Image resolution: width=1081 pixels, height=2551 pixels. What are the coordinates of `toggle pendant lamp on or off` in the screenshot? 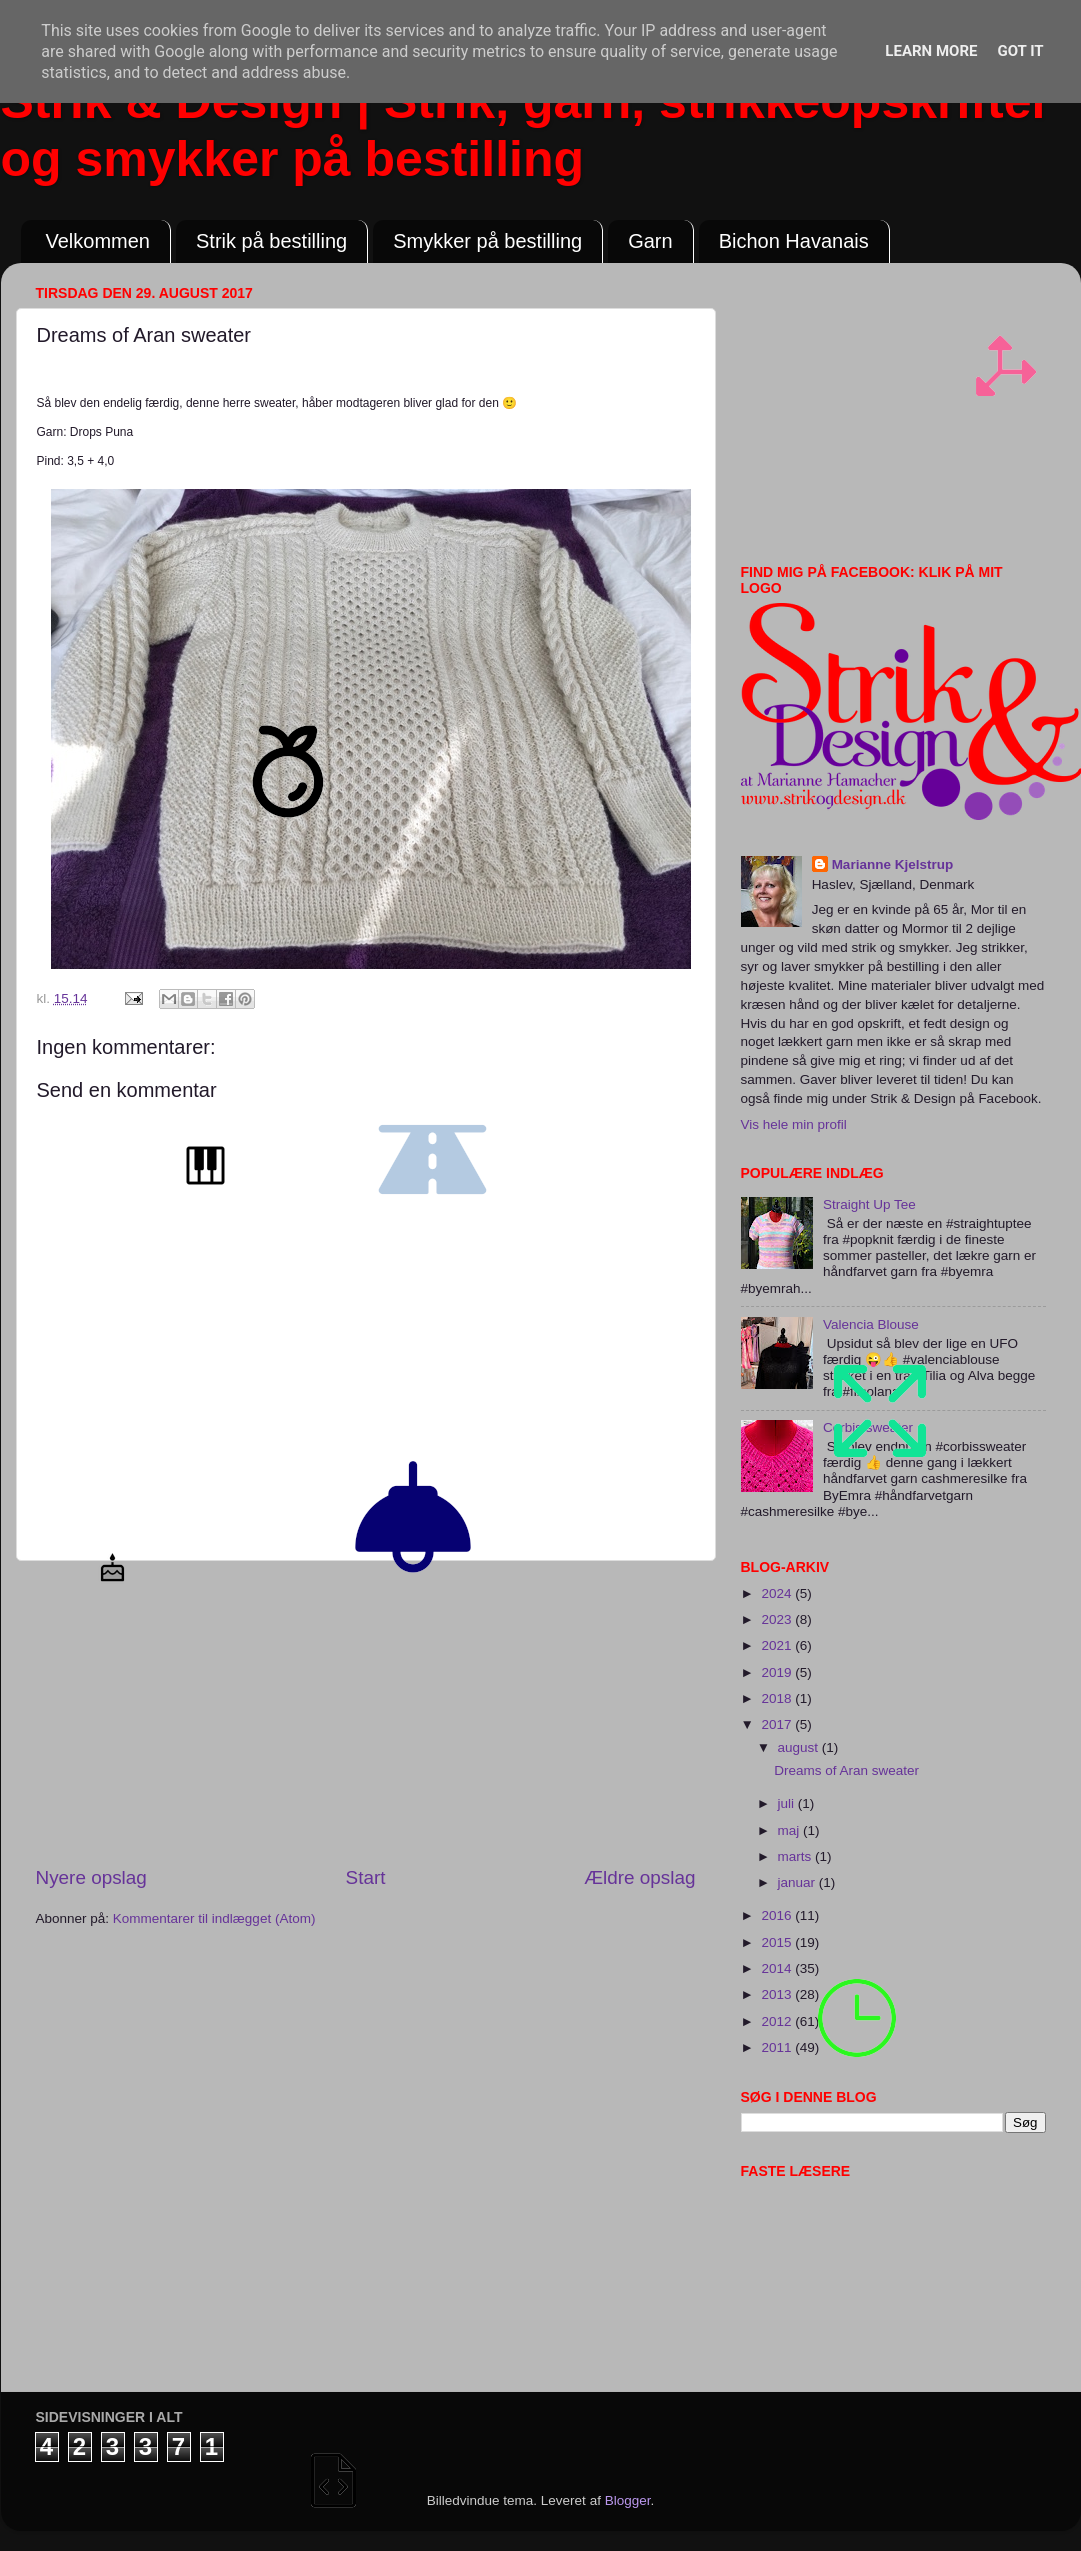 It's located at (413, 1523).